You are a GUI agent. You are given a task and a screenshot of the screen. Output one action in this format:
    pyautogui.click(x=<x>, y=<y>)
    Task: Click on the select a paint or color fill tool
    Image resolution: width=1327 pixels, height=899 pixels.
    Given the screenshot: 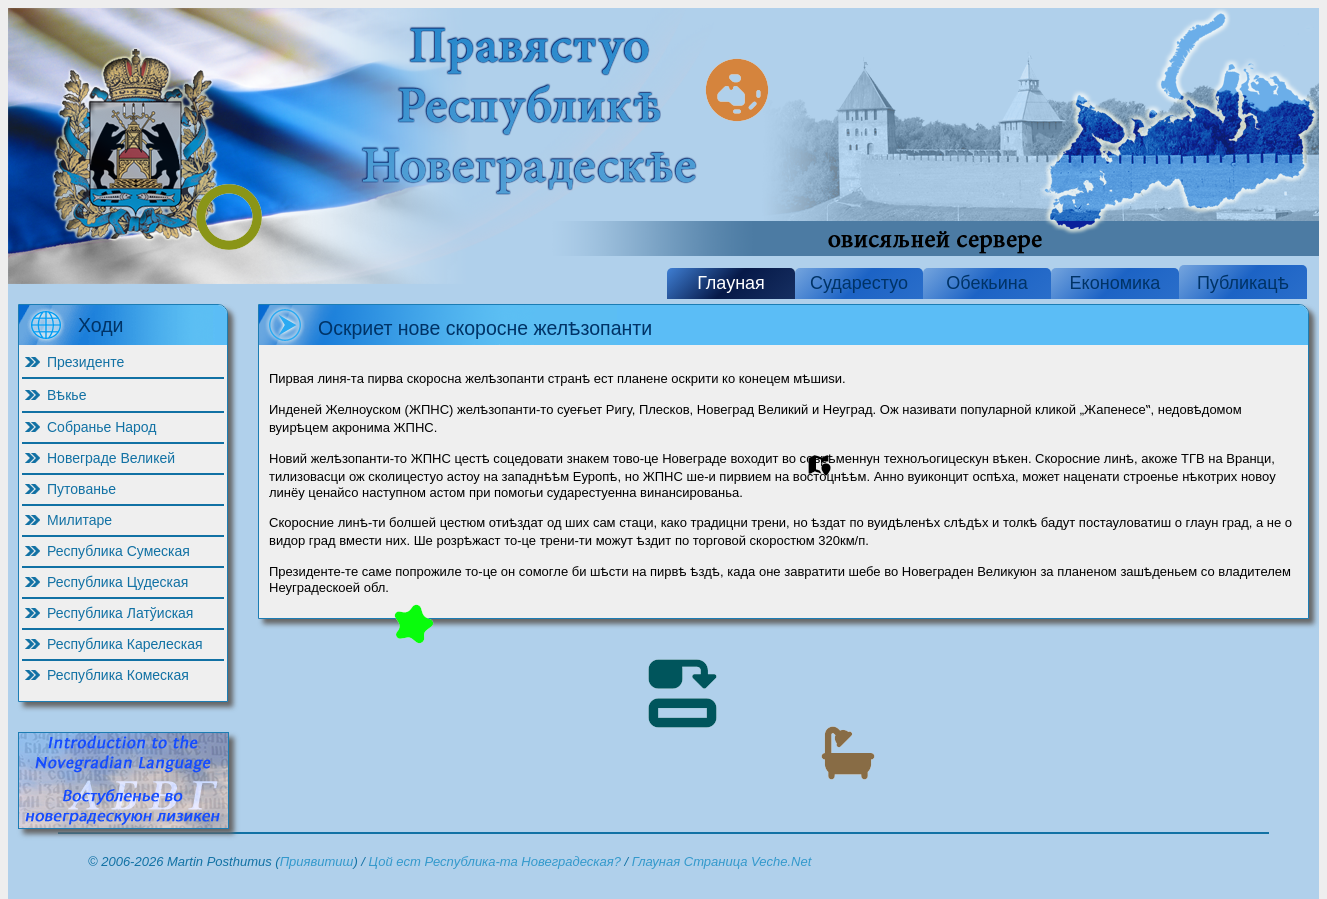 What is the action you would take?
    pyautogui.click(x=414, y=624)
    